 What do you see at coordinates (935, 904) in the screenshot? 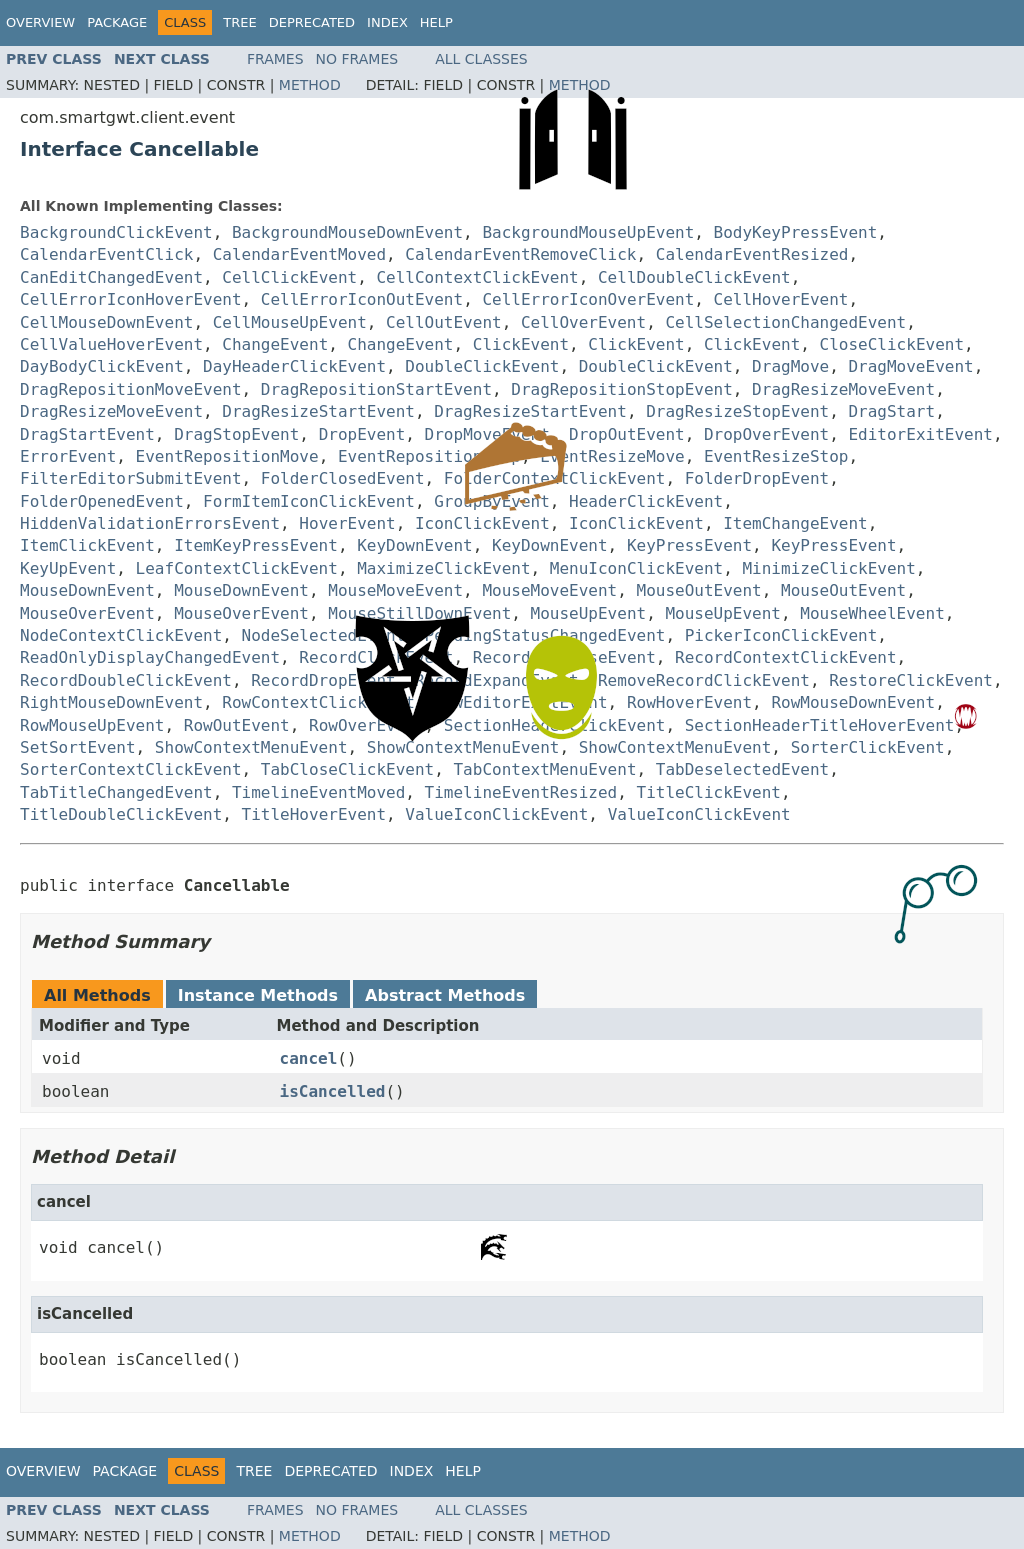
I see `view detailed information or inspect an item` at bounding box center [935, 904].